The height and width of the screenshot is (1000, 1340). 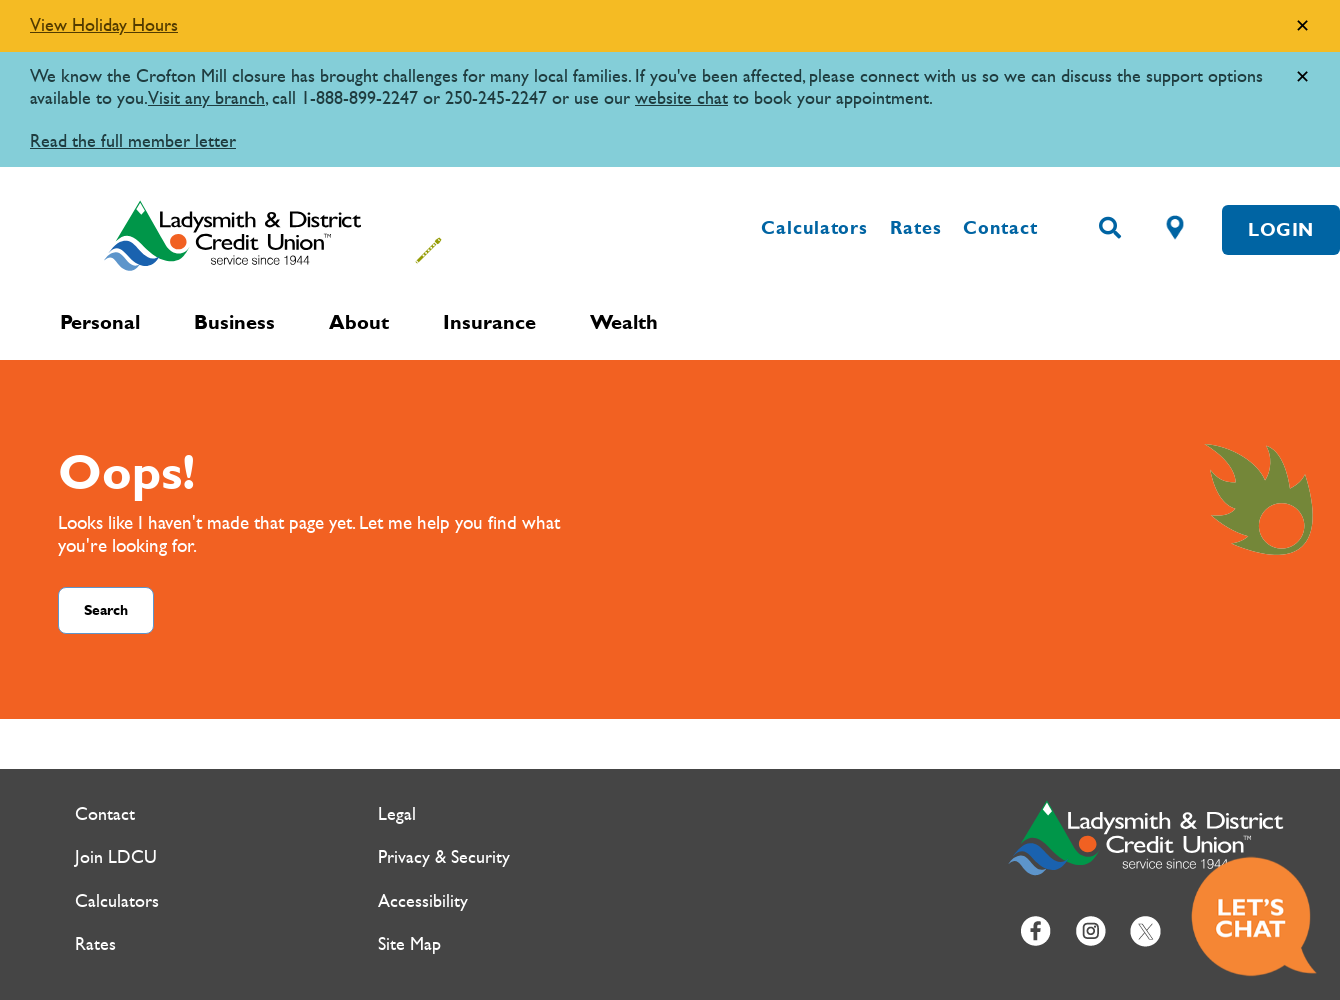 What do you see at coordinates (428, 250) in the screenshot?
I see `access music or audio player` at bounding box center [428, 250].